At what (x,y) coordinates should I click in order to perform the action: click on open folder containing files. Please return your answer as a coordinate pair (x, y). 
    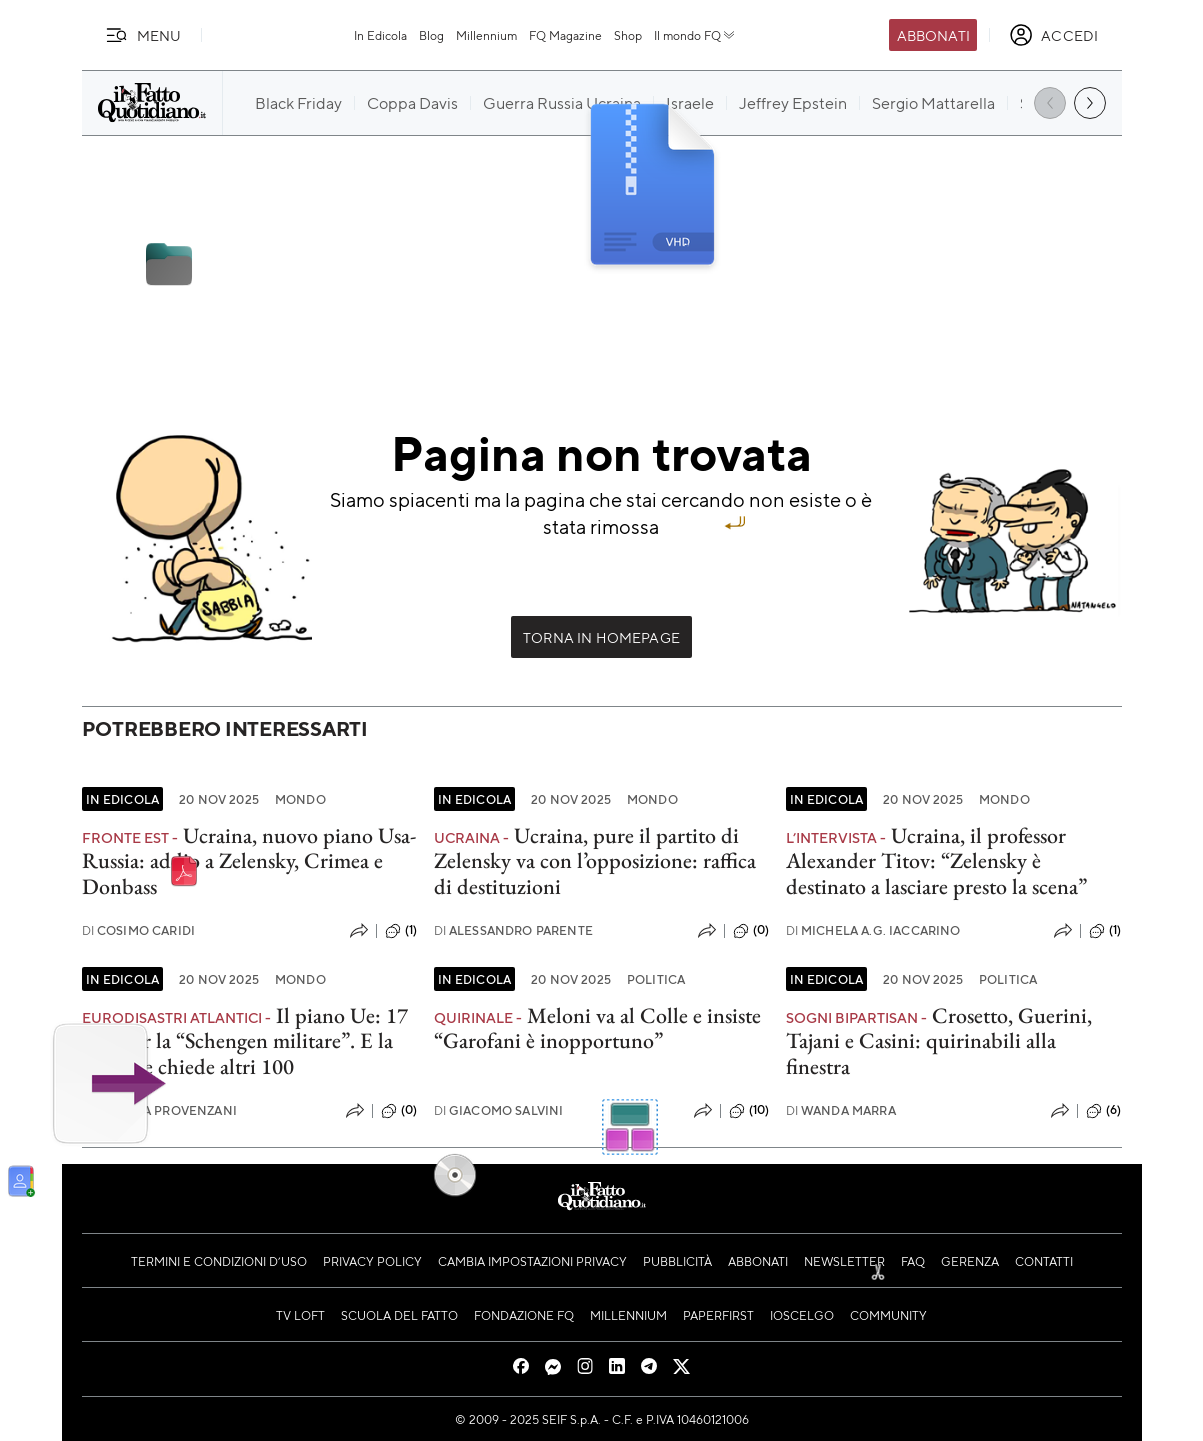
    Looking at the image, I should click on (169, 264).